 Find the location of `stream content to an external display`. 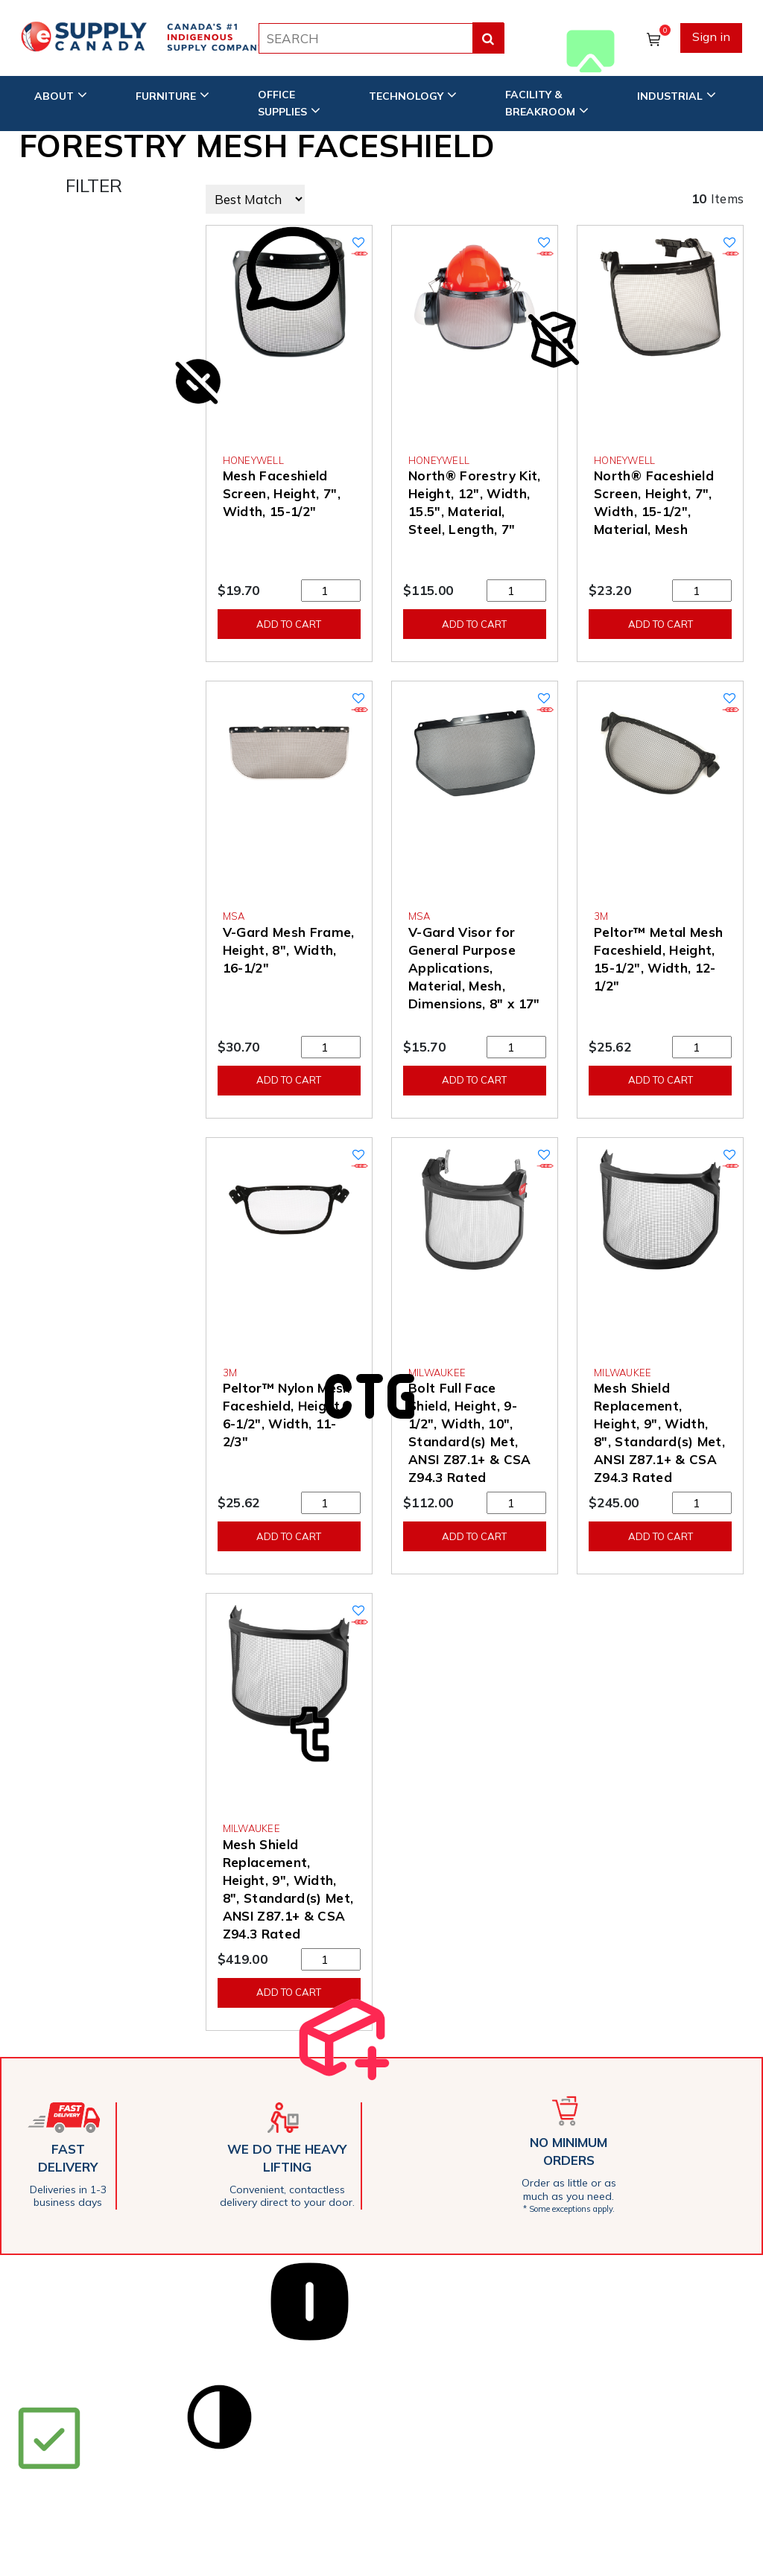

stream content to an external display is located at coordinates (590, 50).